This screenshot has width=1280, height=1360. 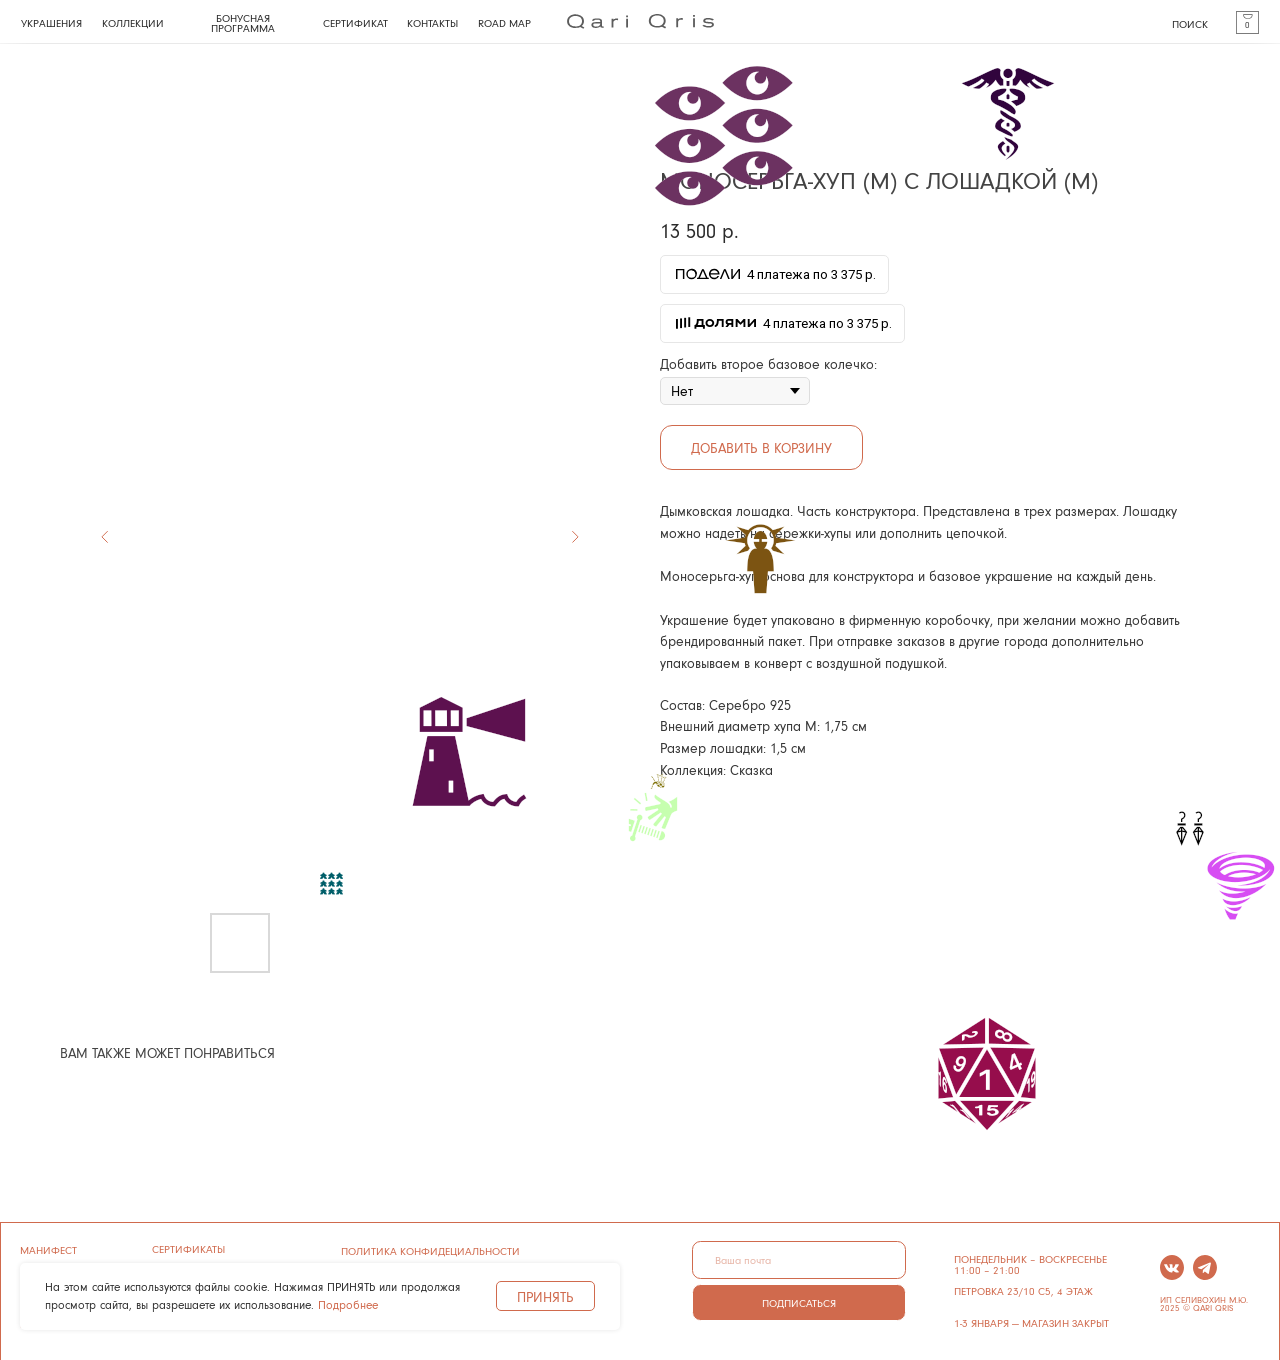 What do you see at coordinates (1190, 828) in the screenshot?
I see `view crystal earrings in inventory` at bounding box center [1190, 828].